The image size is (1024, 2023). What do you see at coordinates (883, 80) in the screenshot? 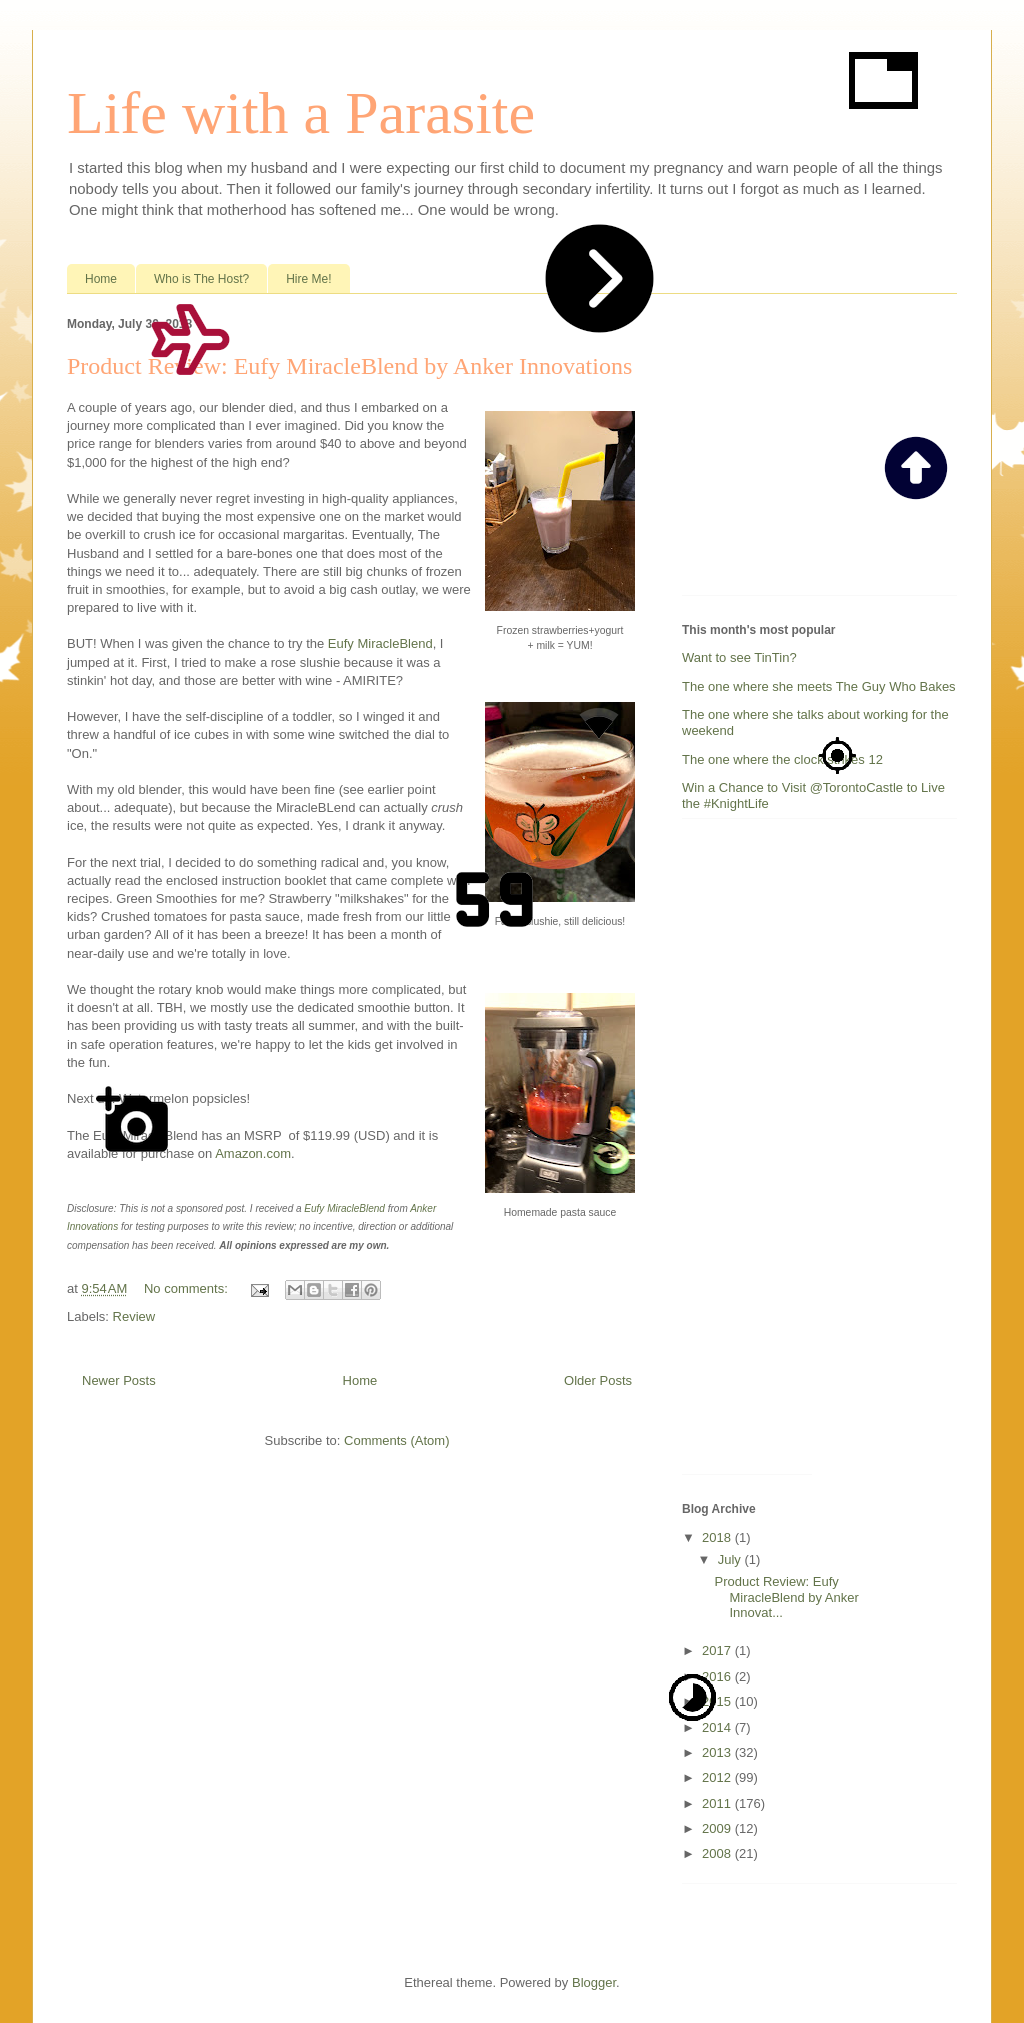
I see `open a new browser tab` at bounding box center [883, 80].